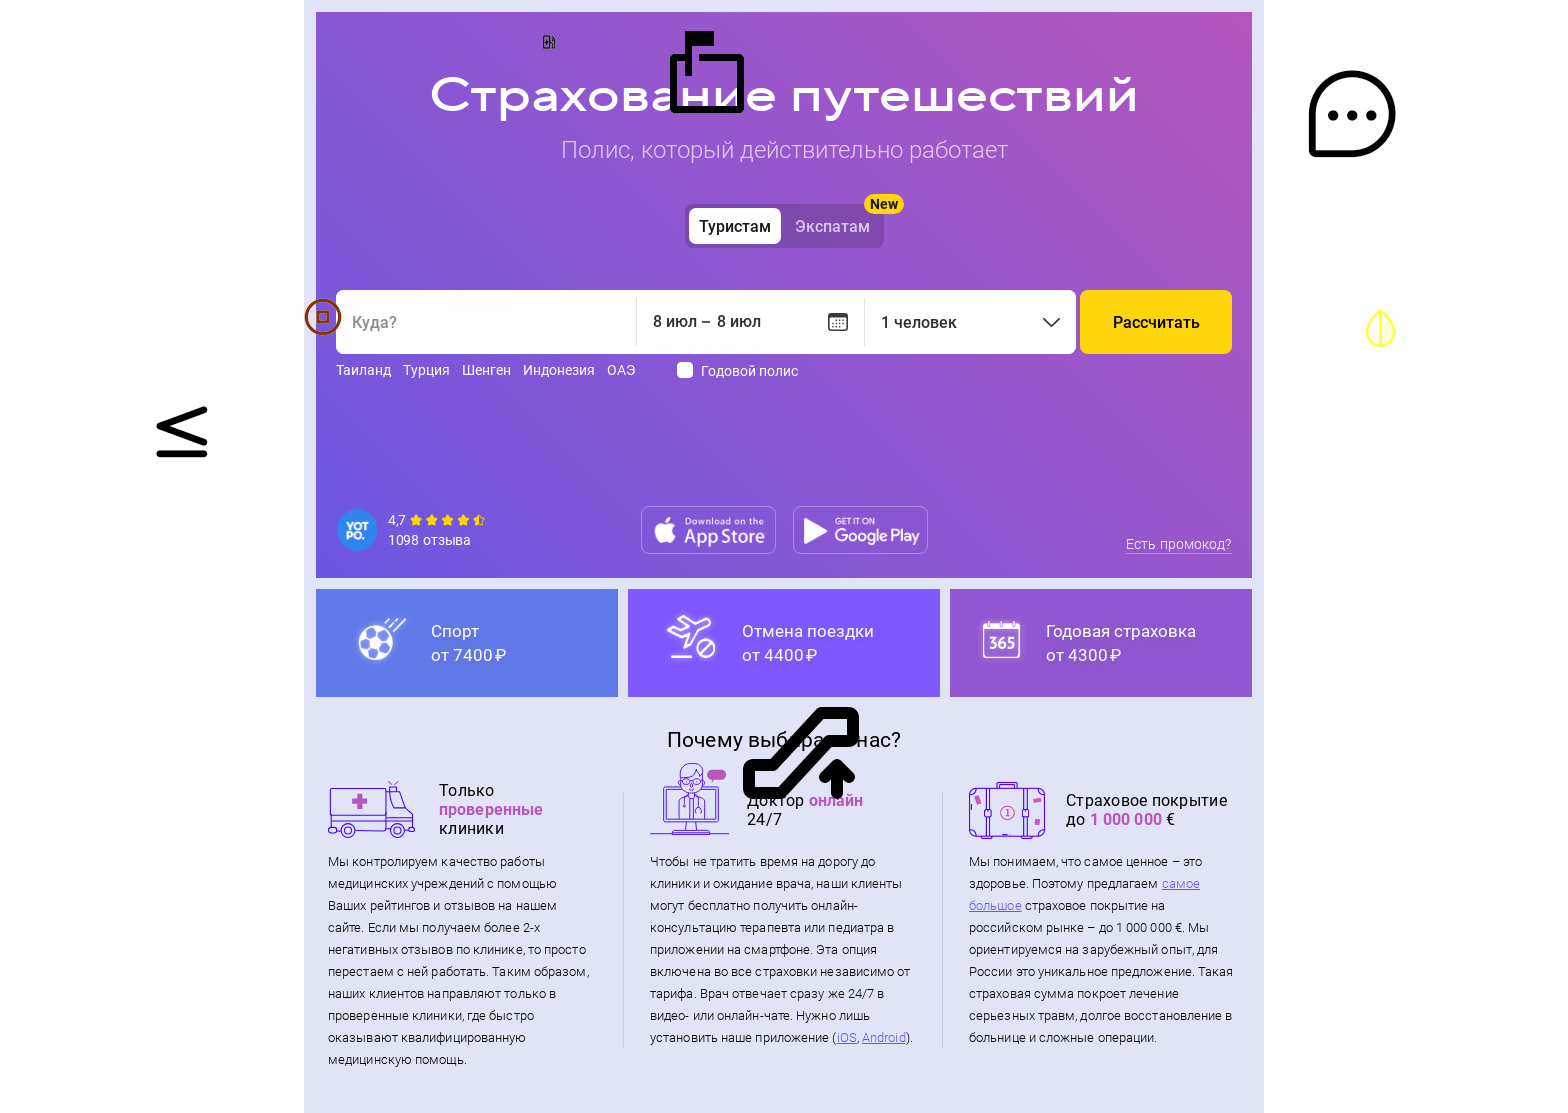 Image resolution: width=1568 pixels, height=1113 pixels. What do you see at coordinates (707, 76) in the screenshot?
I see `indicates unread mail in your mailbox` at bounding box center [707, 76].